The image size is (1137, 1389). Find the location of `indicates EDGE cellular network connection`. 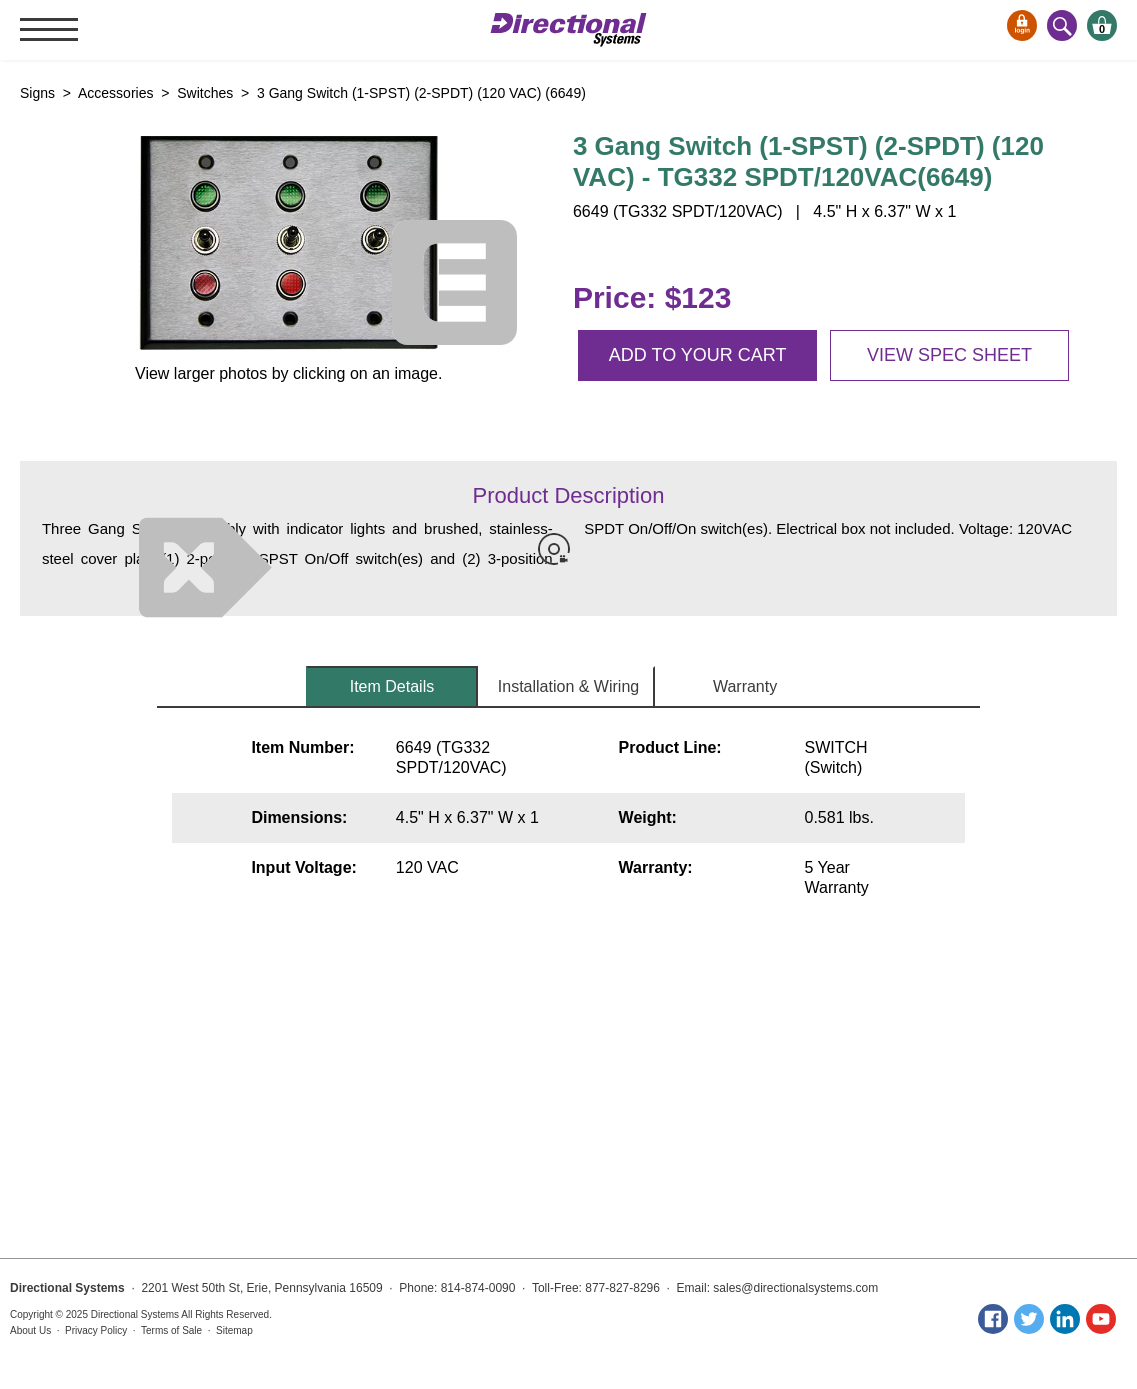

indicates EDGE cellular network connection is located at coordinates (454, 282).